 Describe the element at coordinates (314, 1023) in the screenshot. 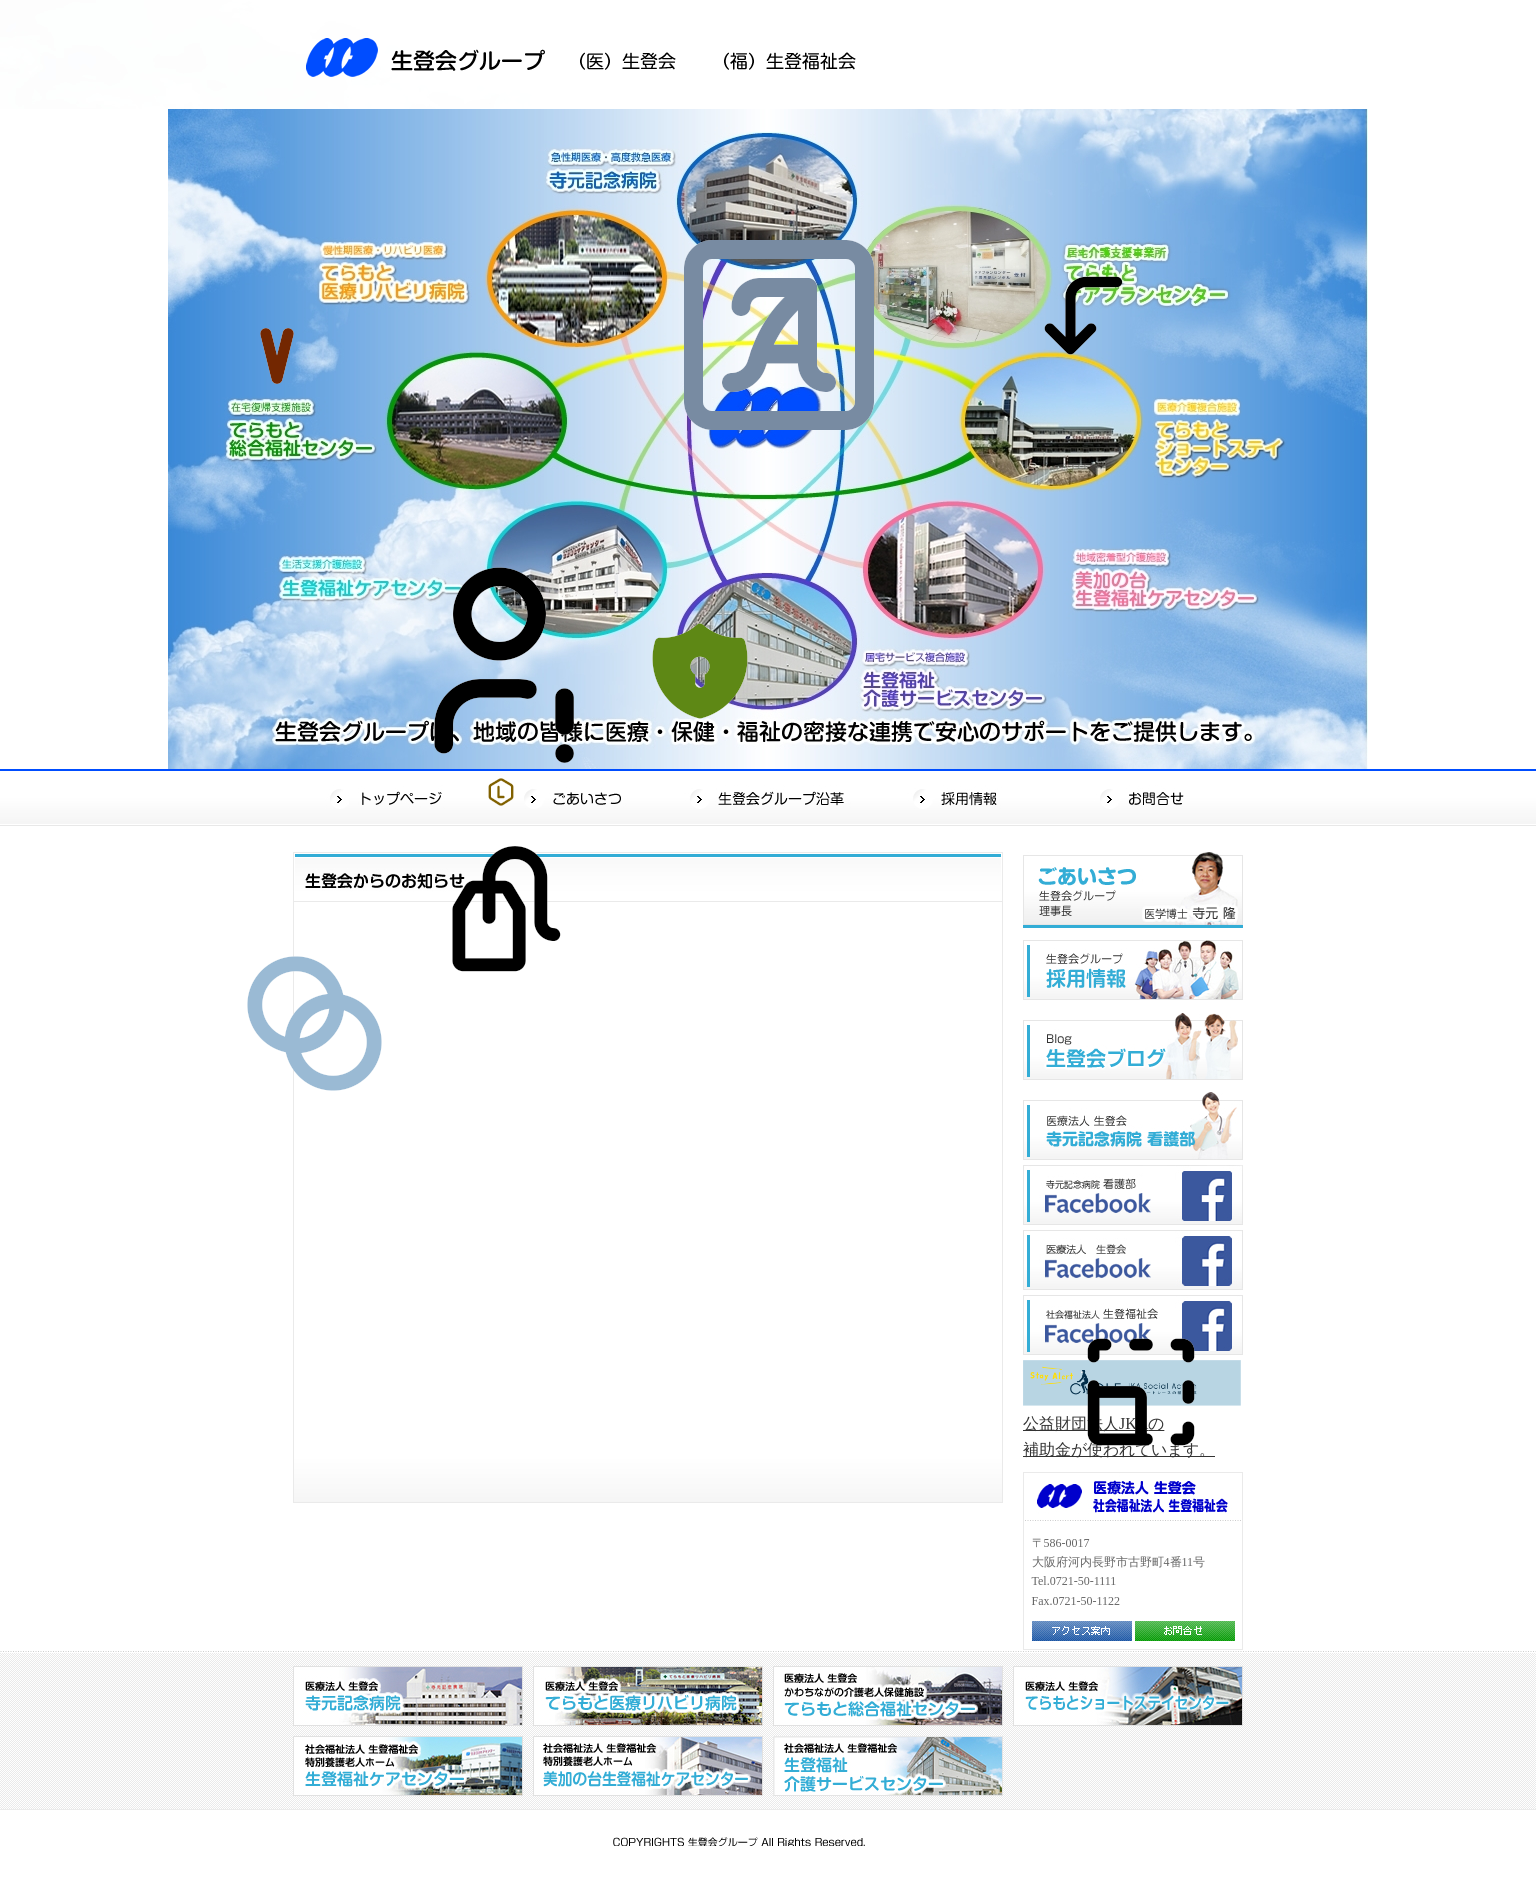

I see `view venn diagram or comparison chart` at that location.